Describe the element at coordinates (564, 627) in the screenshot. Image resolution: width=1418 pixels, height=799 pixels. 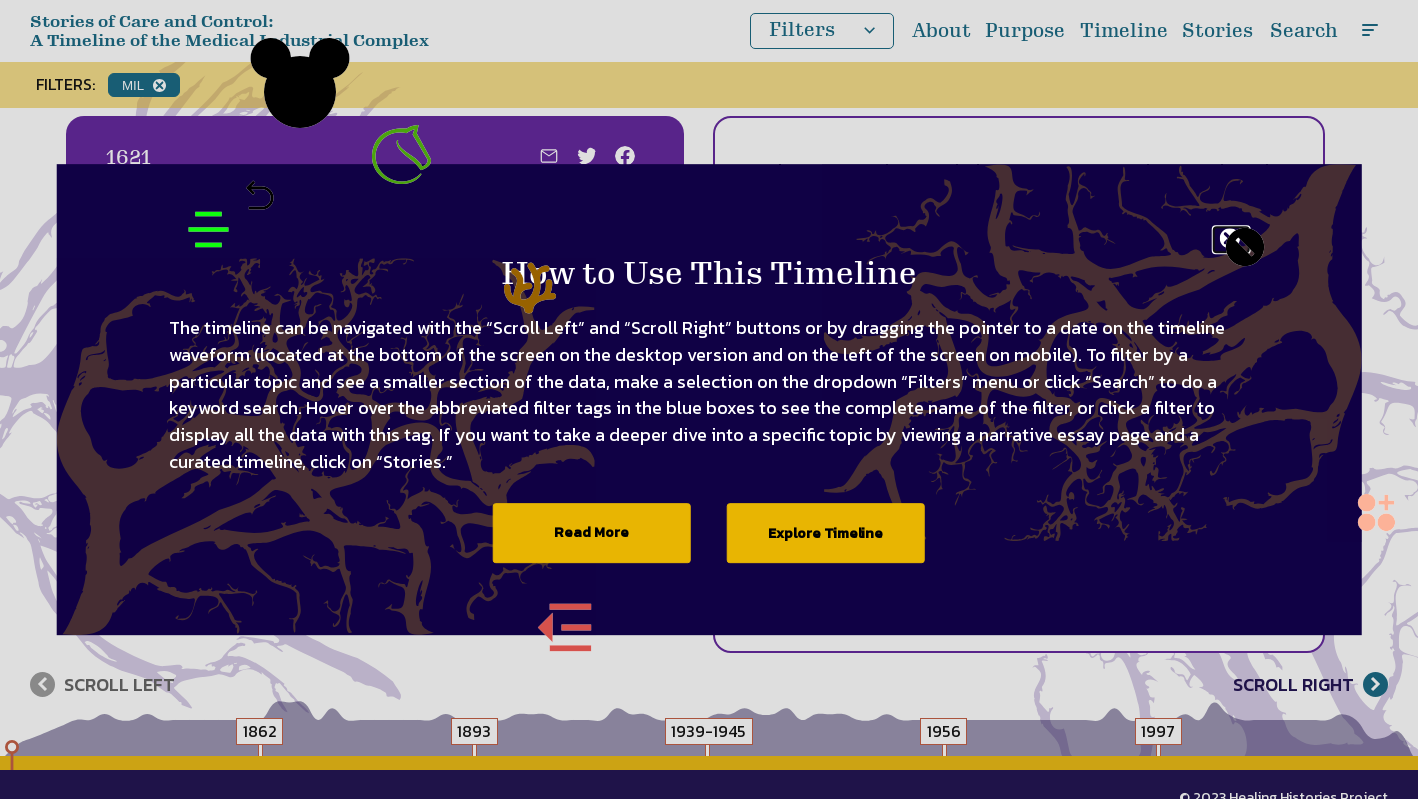
I see `collapse the sidebar menu` at that location.